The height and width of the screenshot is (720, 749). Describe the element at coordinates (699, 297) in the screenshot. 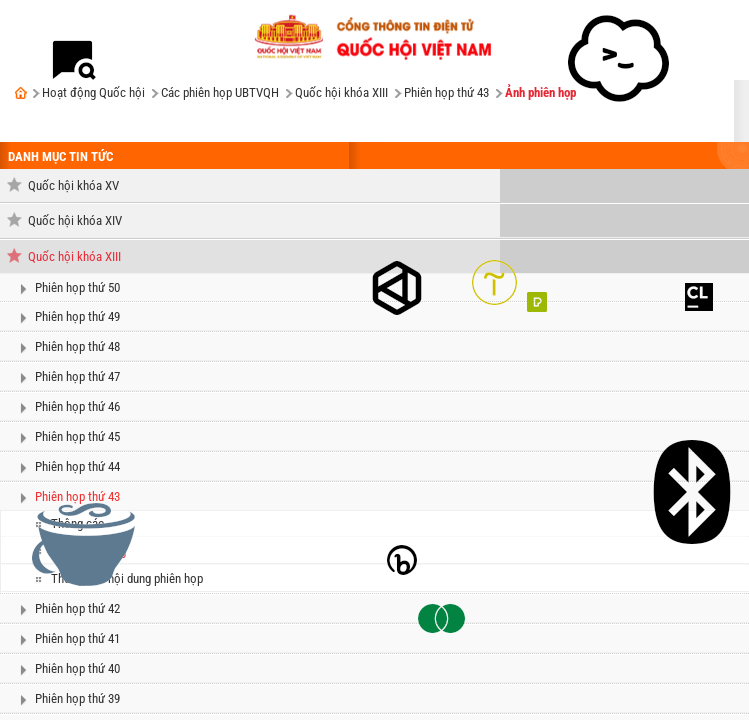

I see `open CLion IDE` at that location.